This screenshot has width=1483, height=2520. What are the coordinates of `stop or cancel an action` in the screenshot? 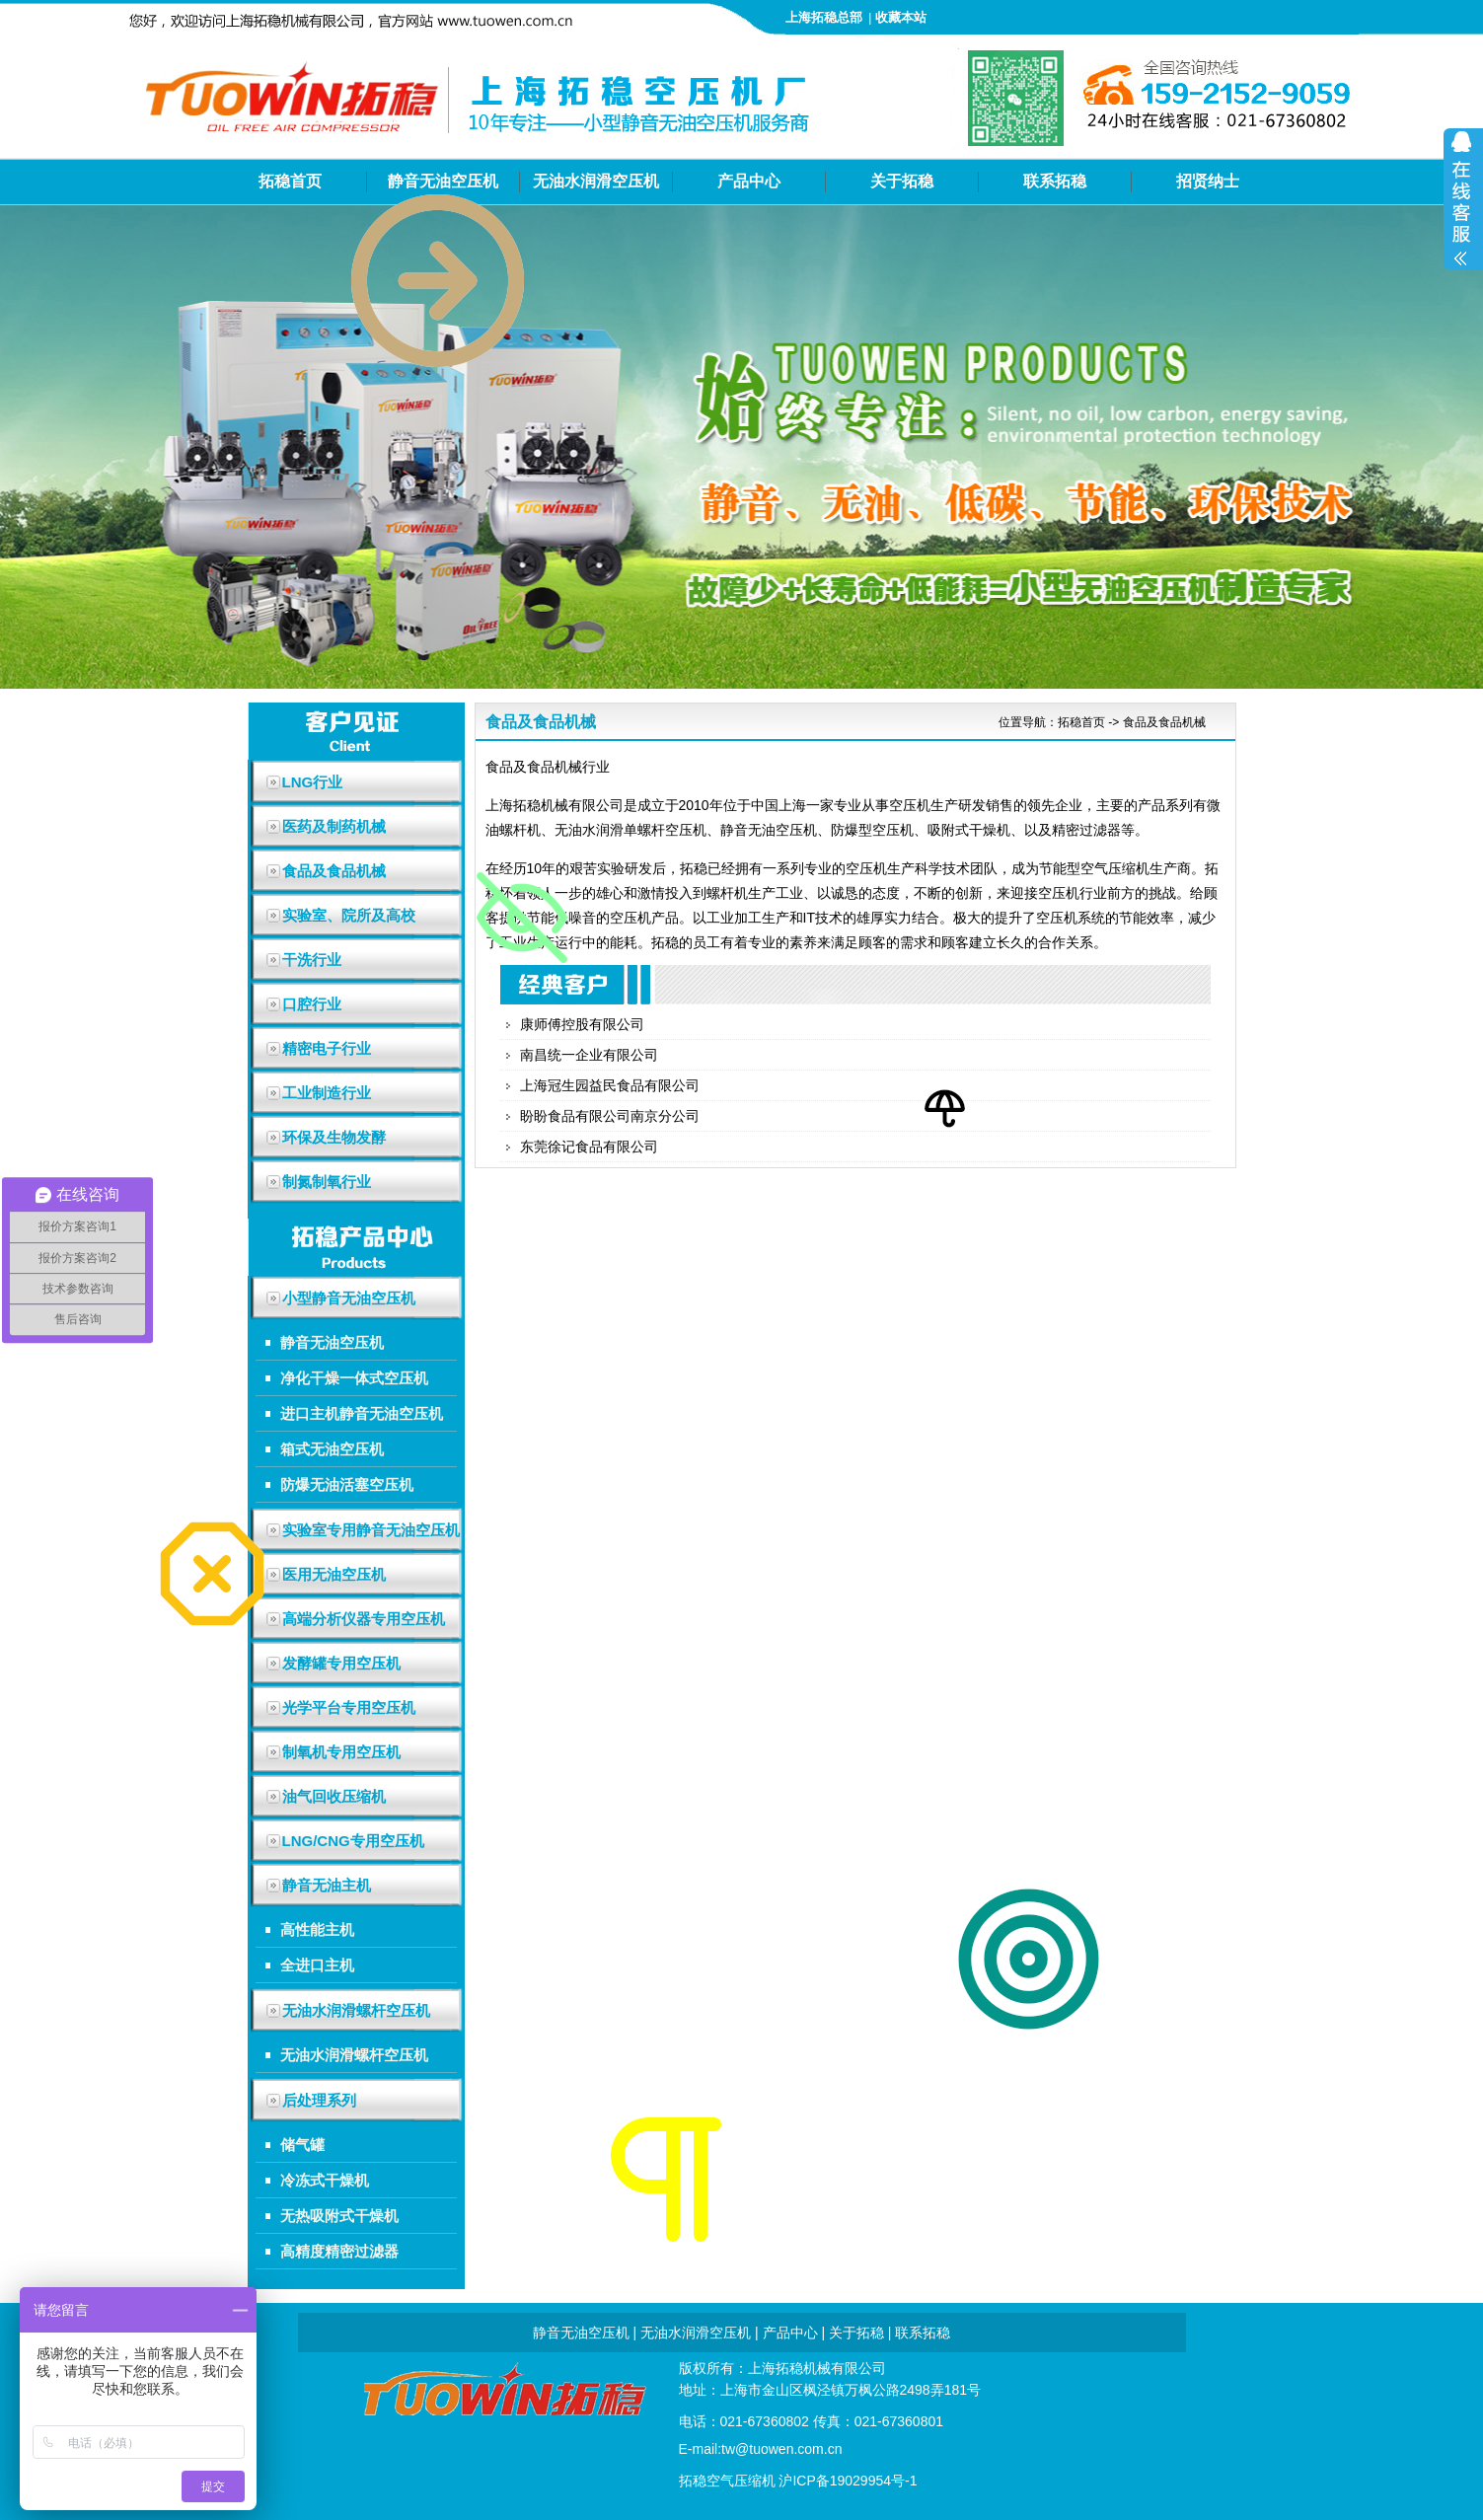 It's located at (212, 1574).